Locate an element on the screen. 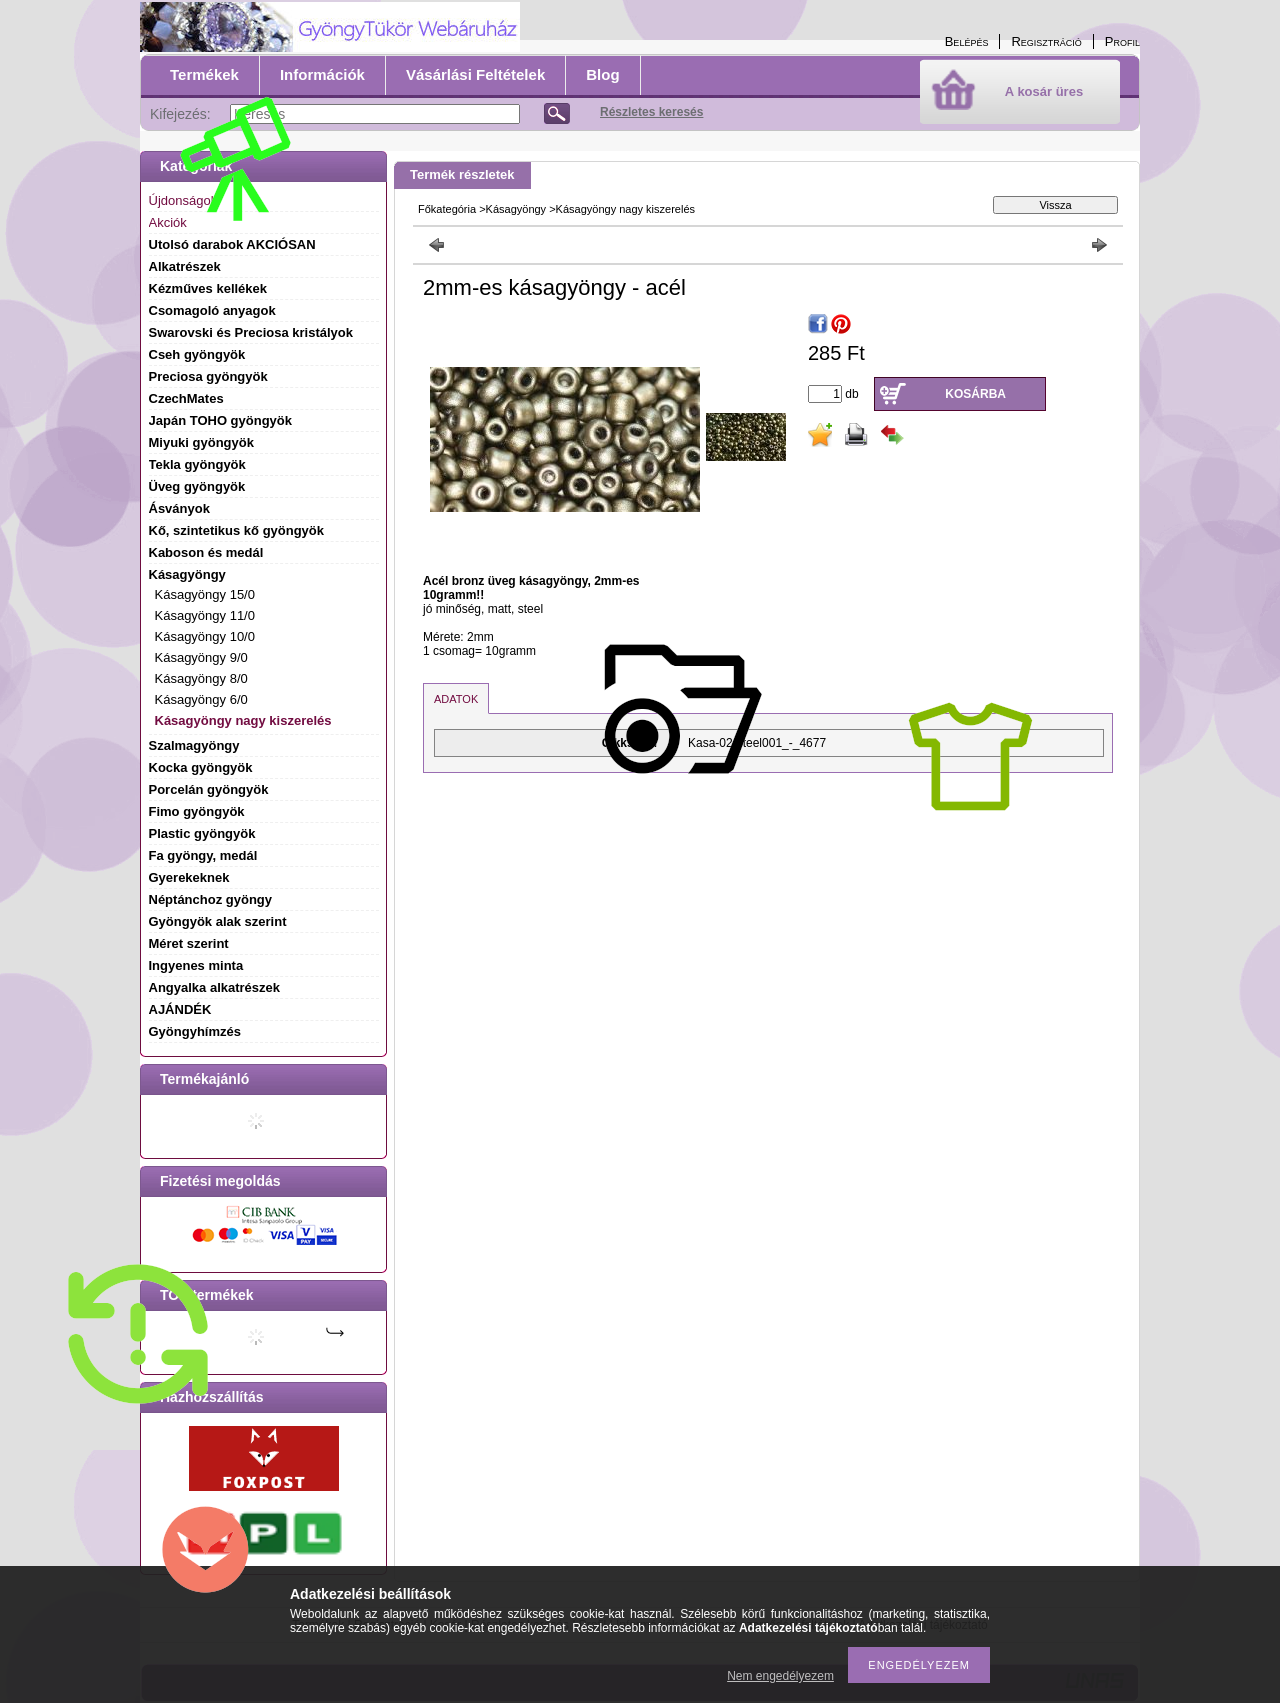 Image resolution: width=1280 pixels, height=1703 pixels. expanded root directory in file explorer is located at coordinates (680, 709).